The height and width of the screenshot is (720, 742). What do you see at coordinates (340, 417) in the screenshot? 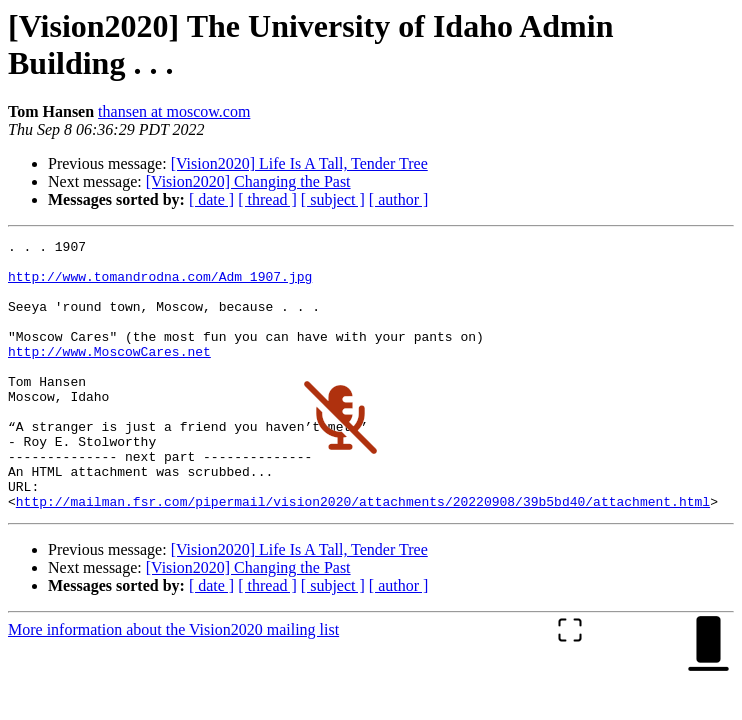
I see `mute microphone` at bounding box center [340, 417].